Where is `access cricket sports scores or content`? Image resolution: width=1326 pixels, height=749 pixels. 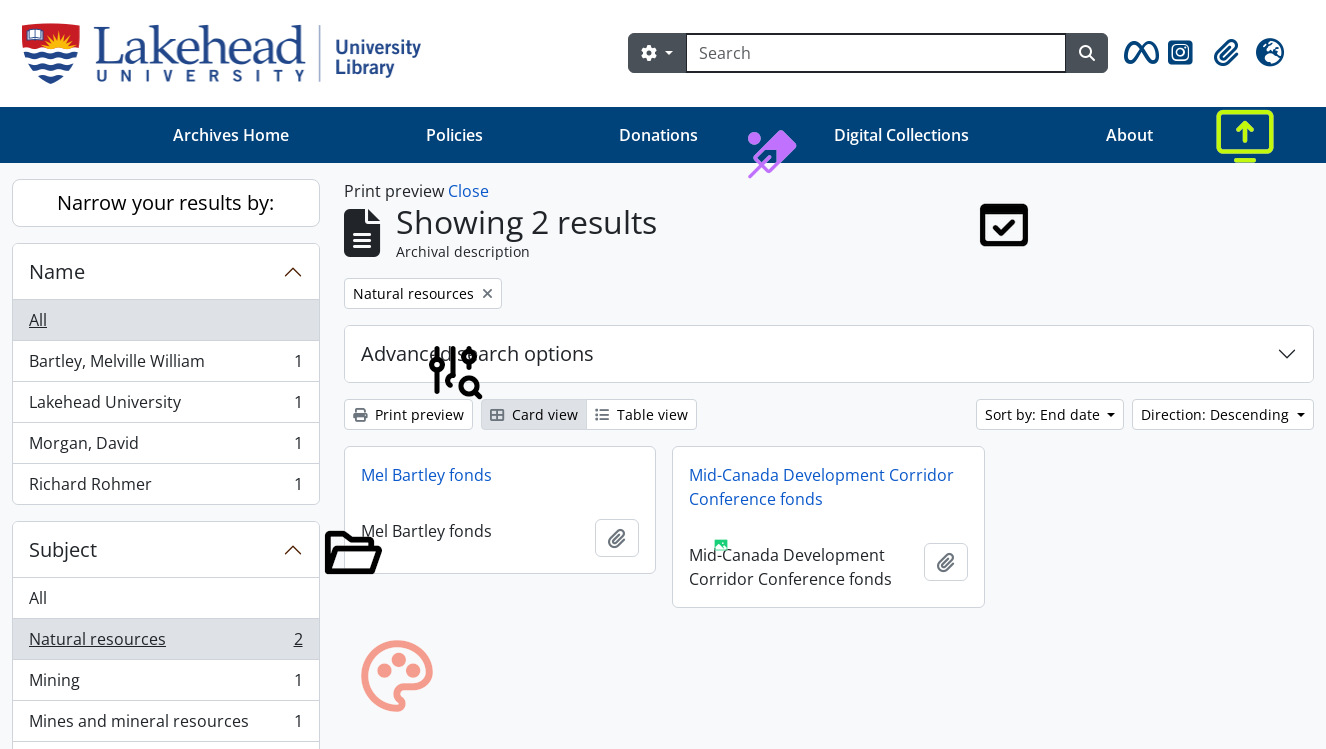
access cricket sports scores or content is located at coordinates (769, 153).